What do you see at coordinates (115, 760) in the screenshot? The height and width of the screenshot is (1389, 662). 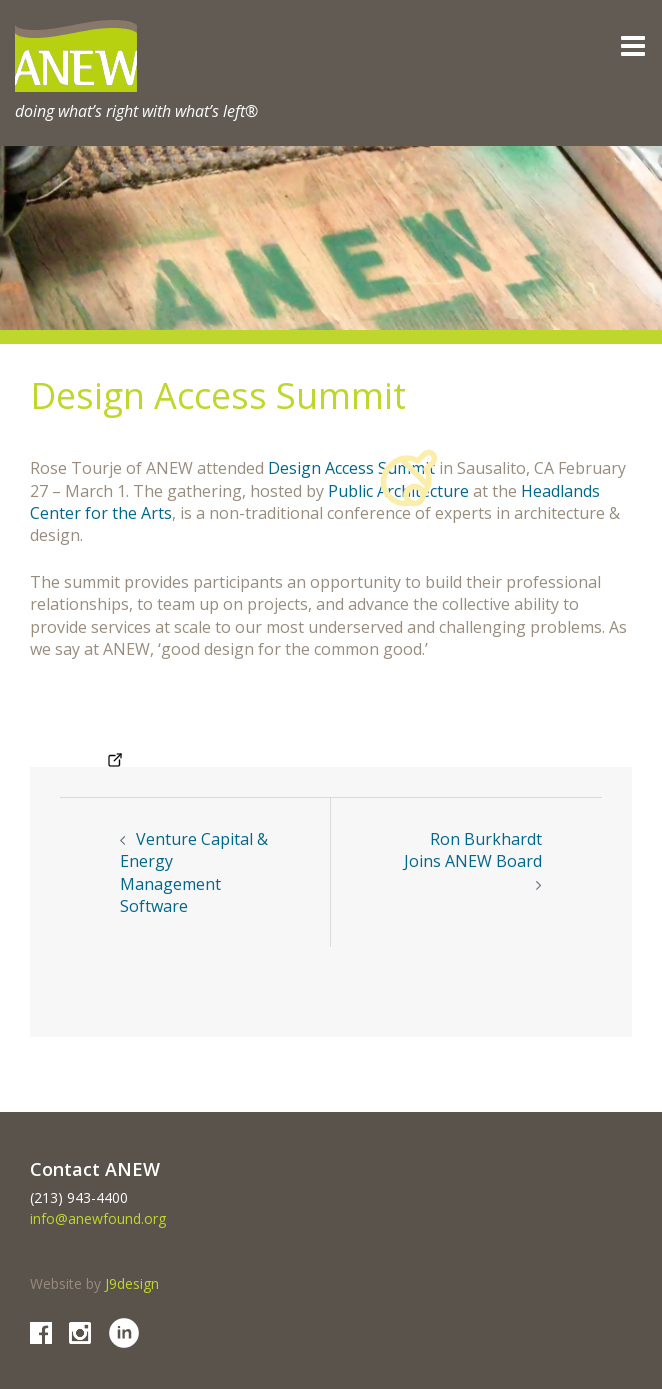 I see `open link in a new tab or window` at bounding box center [115, 760].